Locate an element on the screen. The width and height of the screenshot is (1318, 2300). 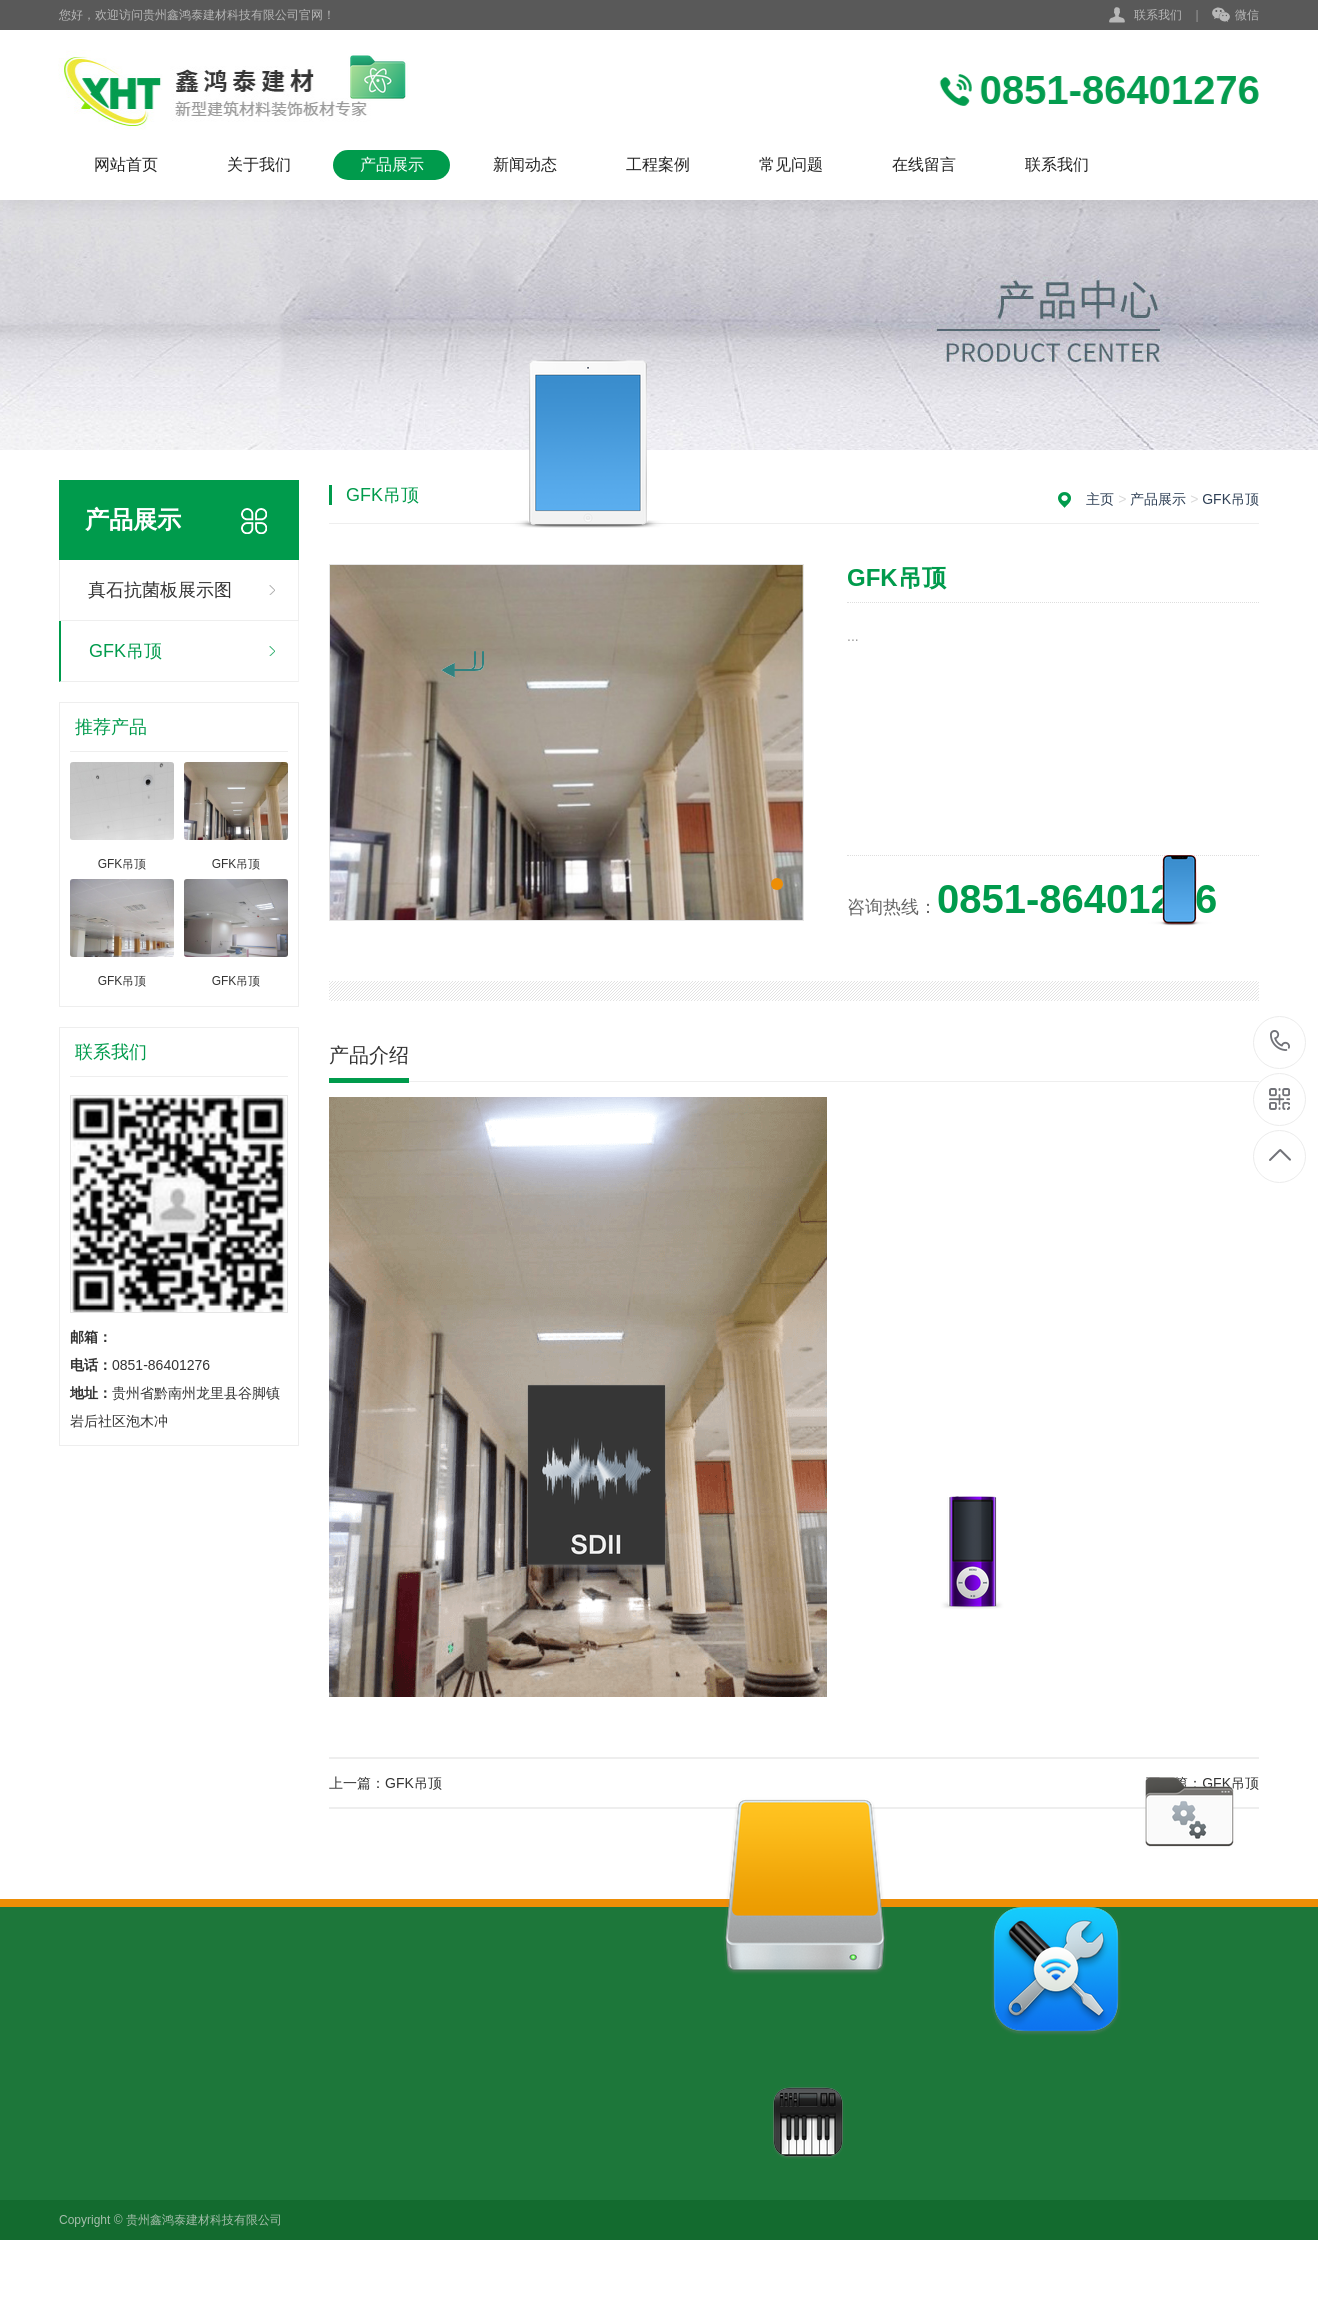
open atom editor project folder is located at coordinates (377, 78).